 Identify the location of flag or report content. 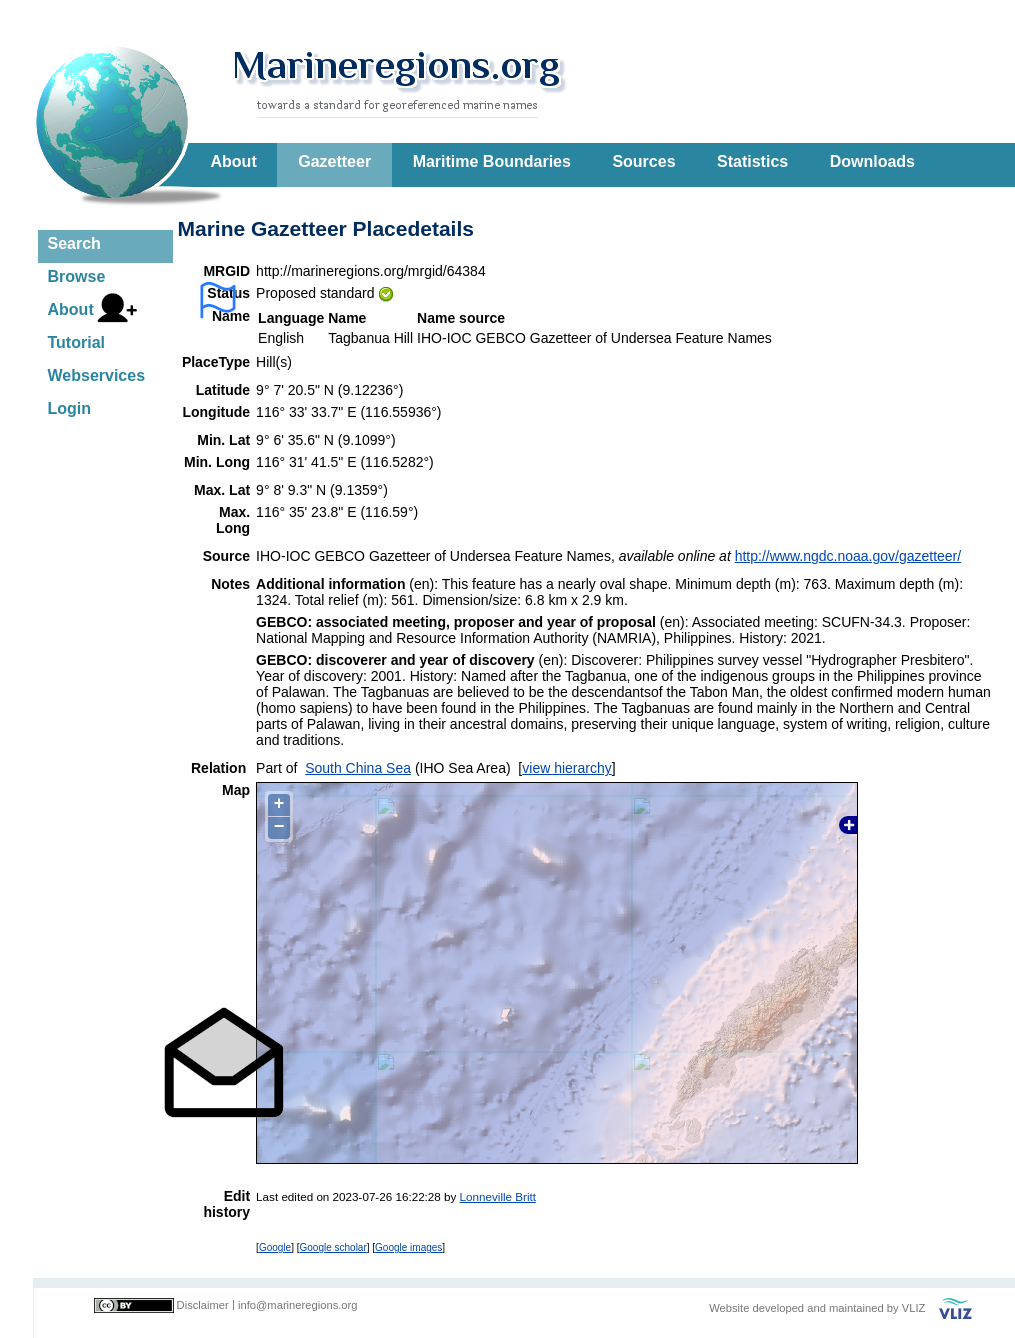
(216, 299).